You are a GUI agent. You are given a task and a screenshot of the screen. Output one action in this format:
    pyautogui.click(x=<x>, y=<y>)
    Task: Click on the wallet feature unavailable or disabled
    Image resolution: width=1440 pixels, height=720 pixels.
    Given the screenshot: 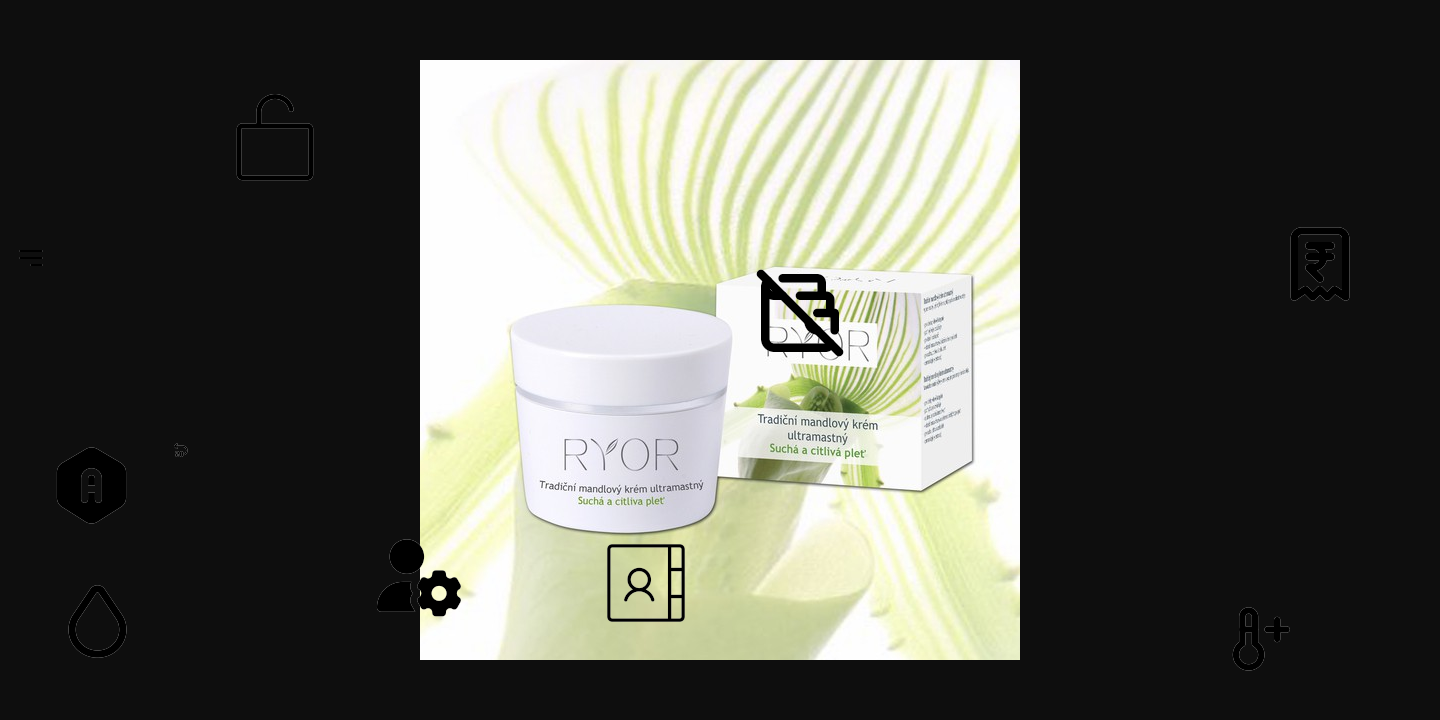 What is the action you would take?
    pyautogui.click(x=800, y=313)
    